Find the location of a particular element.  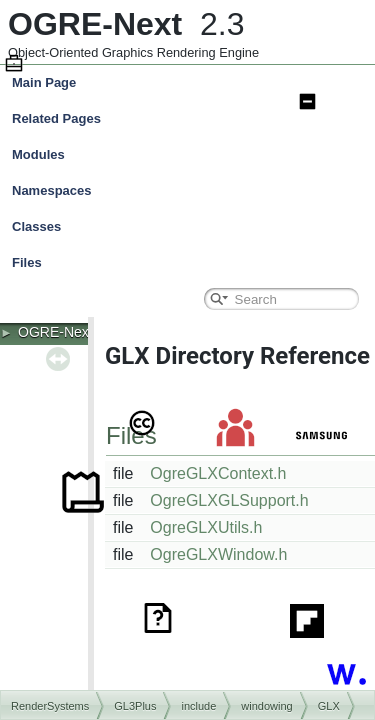

indicates a partially selected or indeterminate checkbox state is located at coordinates (307, 101).